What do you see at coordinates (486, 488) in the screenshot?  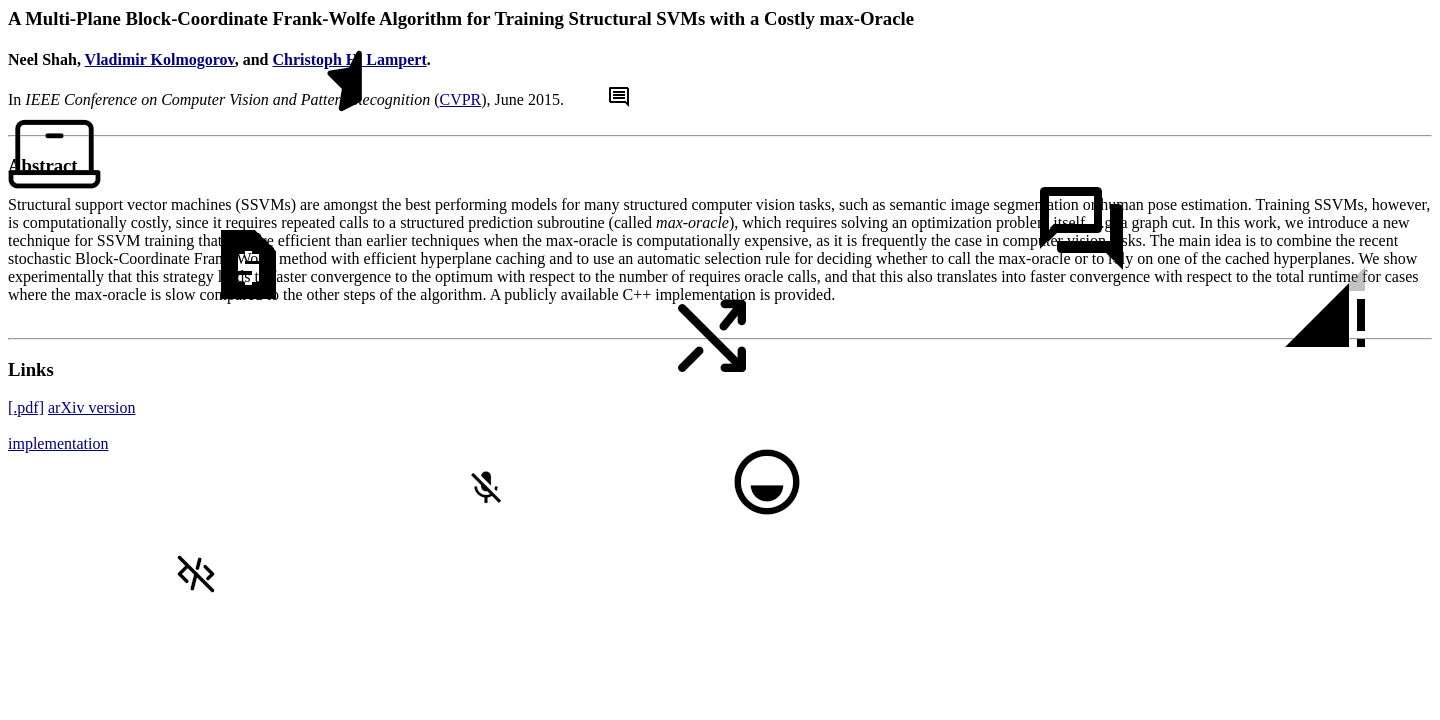 I see `mute your microphone` at bounding box center [486, 488].